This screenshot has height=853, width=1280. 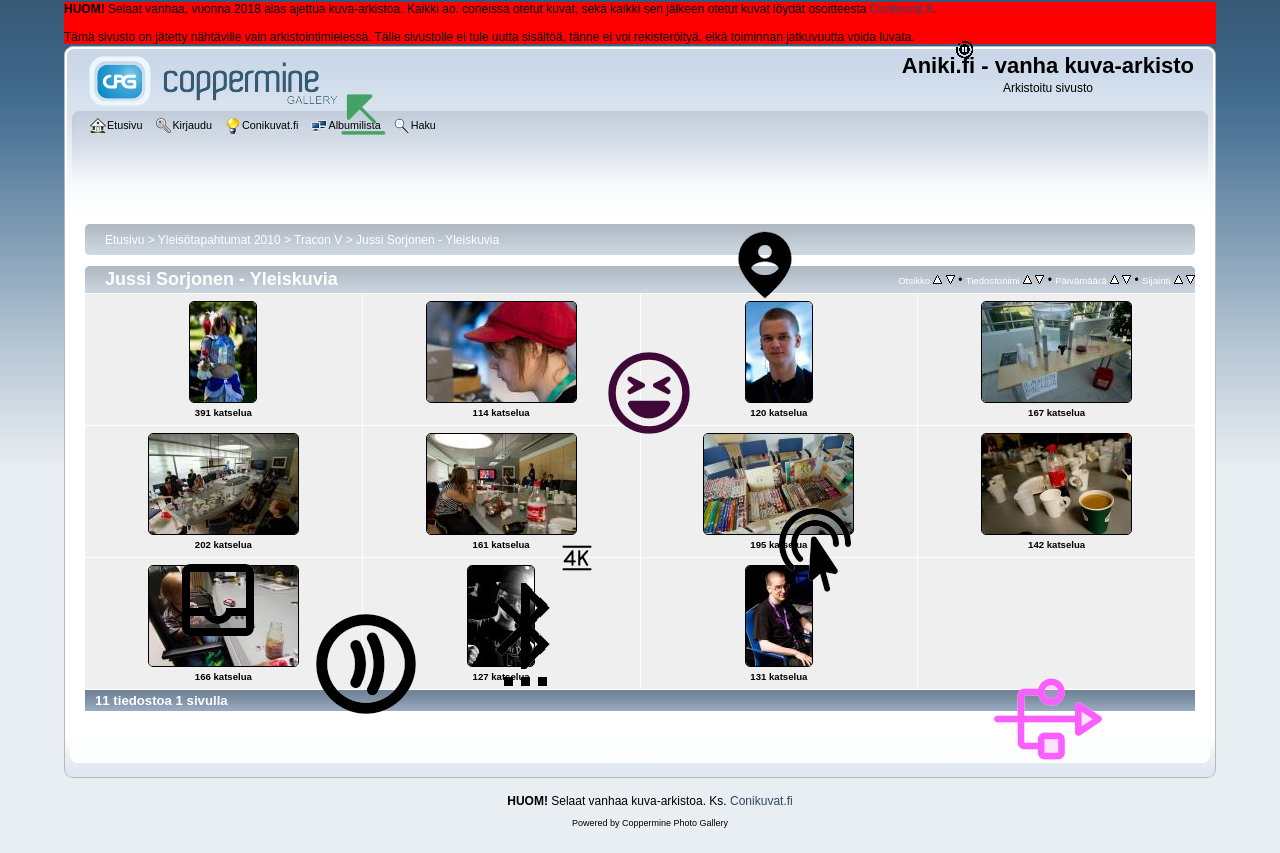 What do you see at coordinates (525, 634) in the screenshot?
I see `access bluetooth settings` at bounding box center [525, 634].